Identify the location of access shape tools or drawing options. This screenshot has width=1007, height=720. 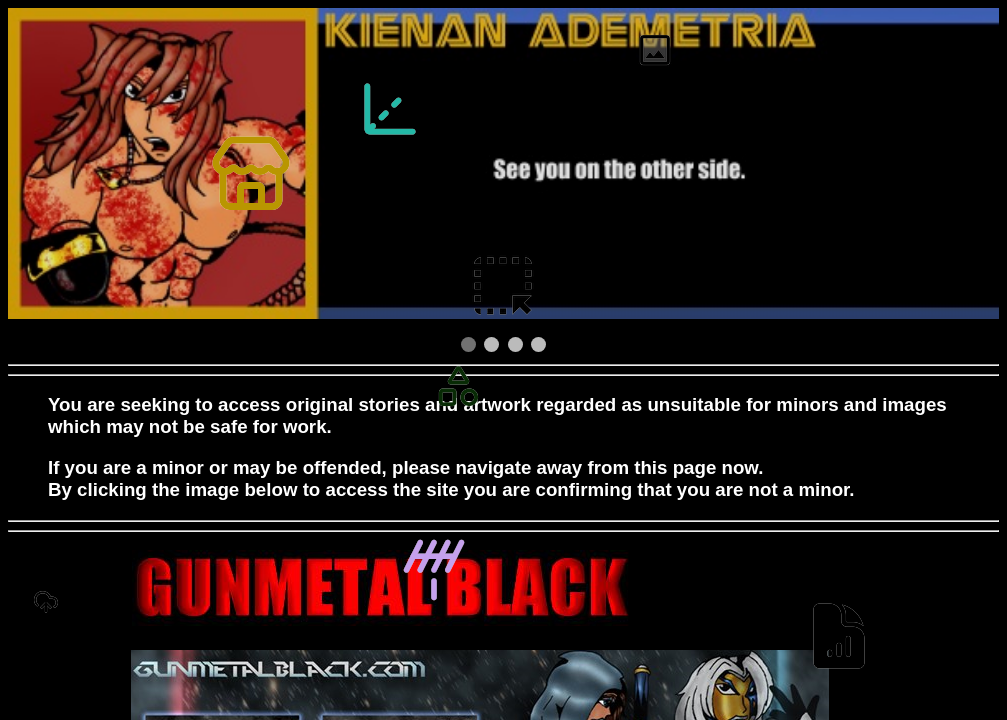
(458, 386).